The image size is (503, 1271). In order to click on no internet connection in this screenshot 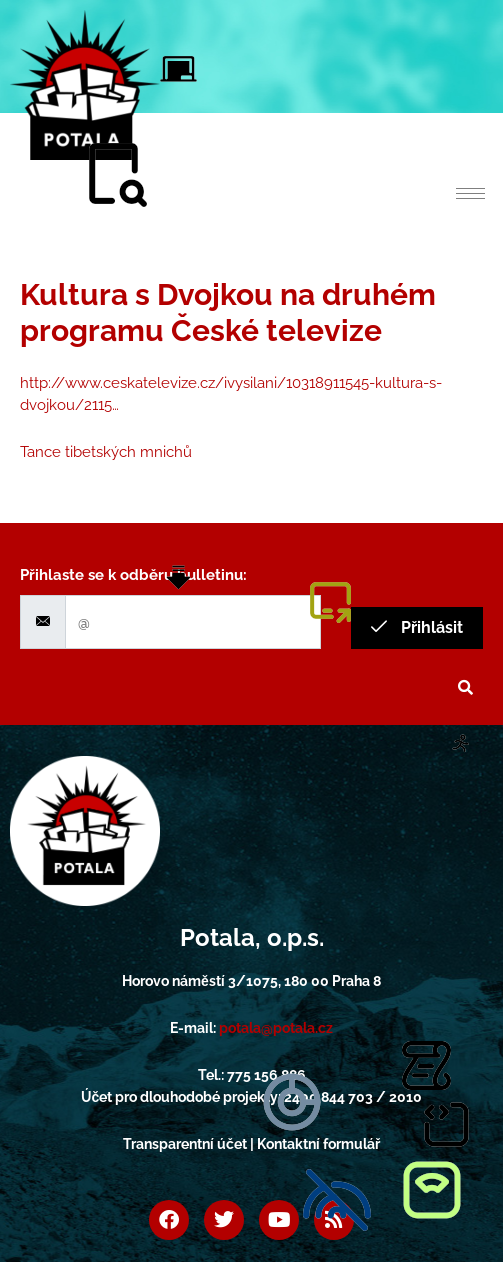, I will do `click(337, 1200)`.